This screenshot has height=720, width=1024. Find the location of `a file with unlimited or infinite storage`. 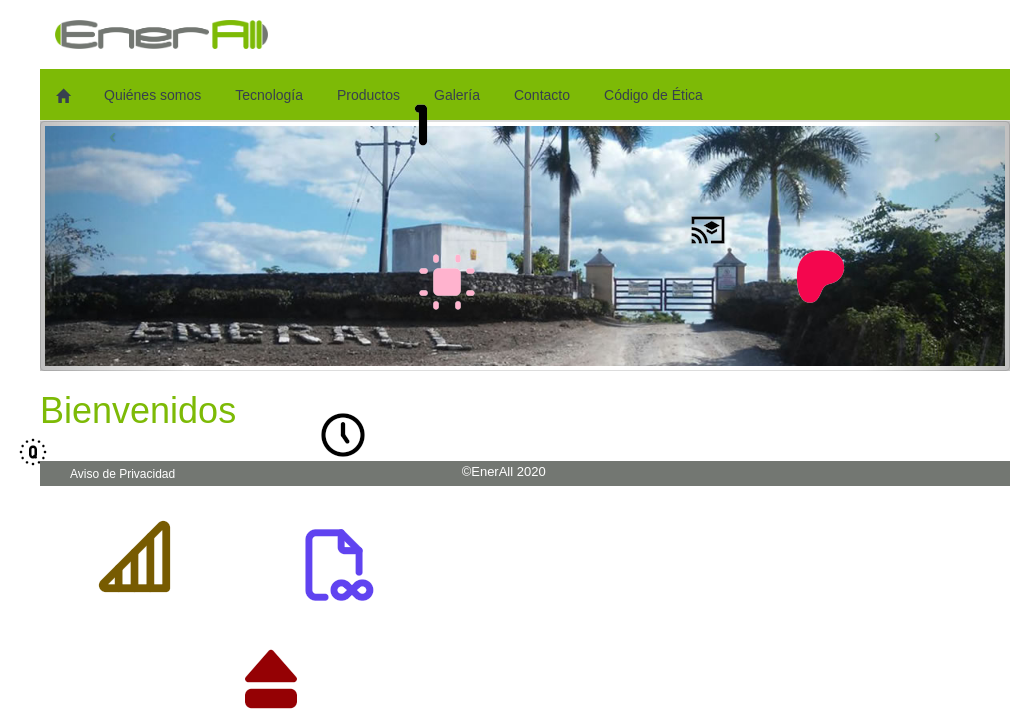

a file with unlimited or infinite storage is located at coordinates (334, 565).